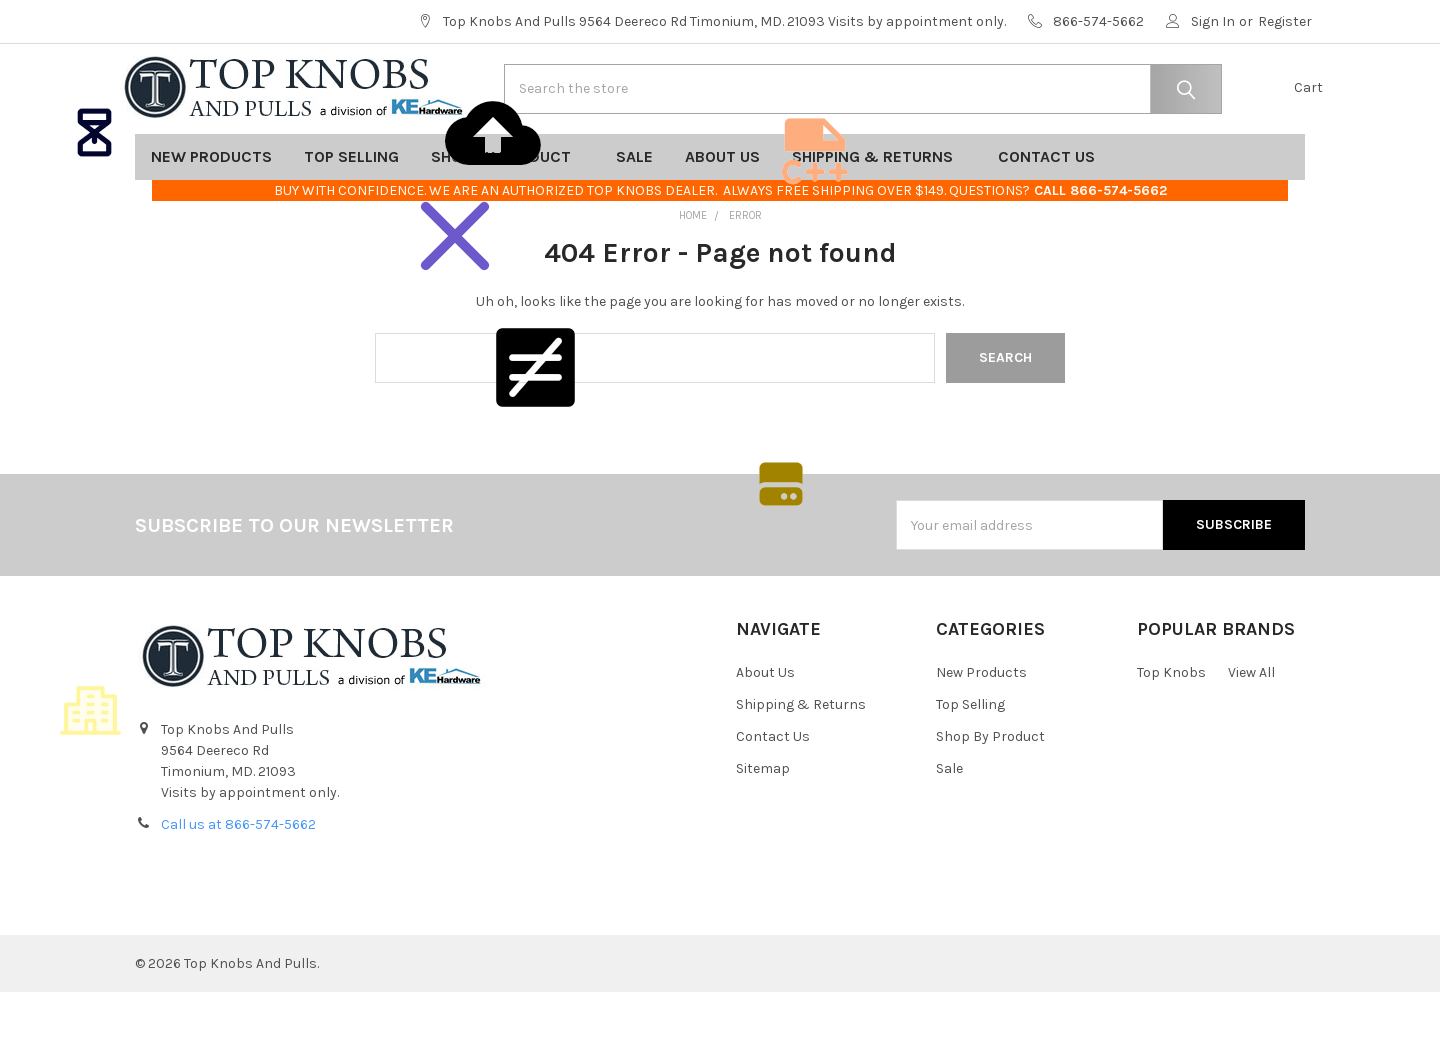 The width and height of the screenshot is (1440, 1046). I want to click on close the current window or dialog, so click(455, 236).